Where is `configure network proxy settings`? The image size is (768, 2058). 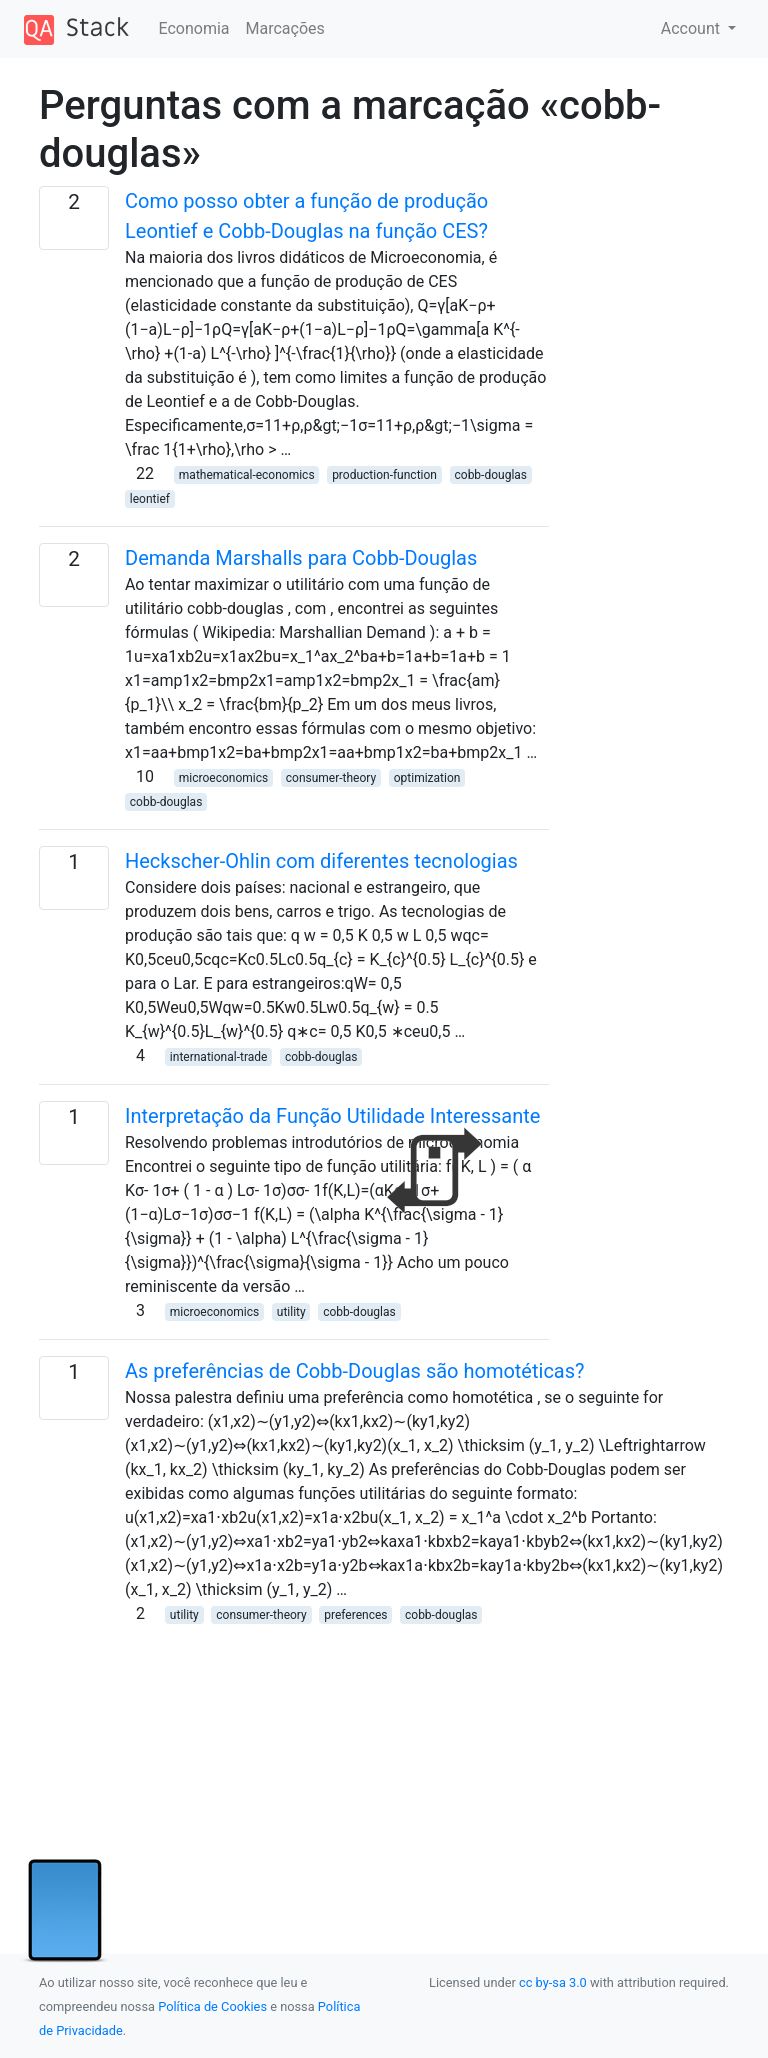 configure network proxy settings is located at coordinates (434, 1170).